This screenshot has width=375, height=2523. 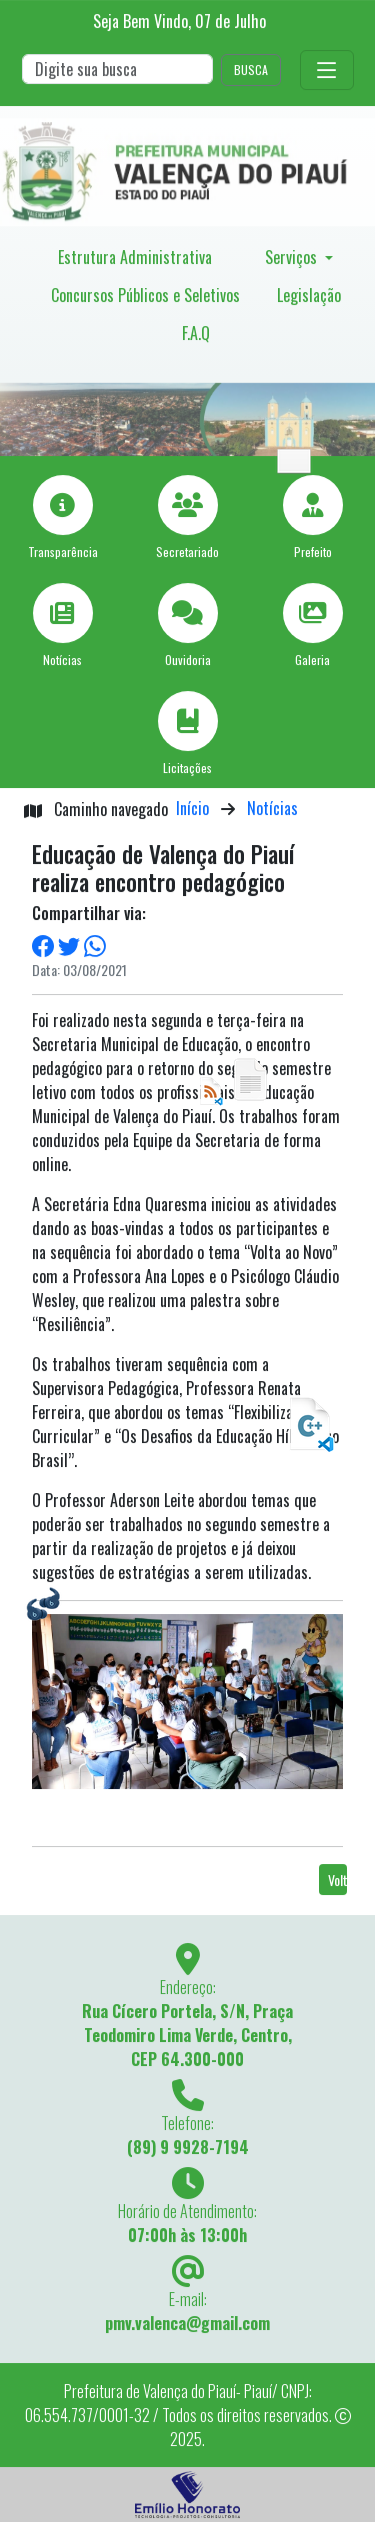 I want to click on open a plain text file, so click(x=250, y=1079).